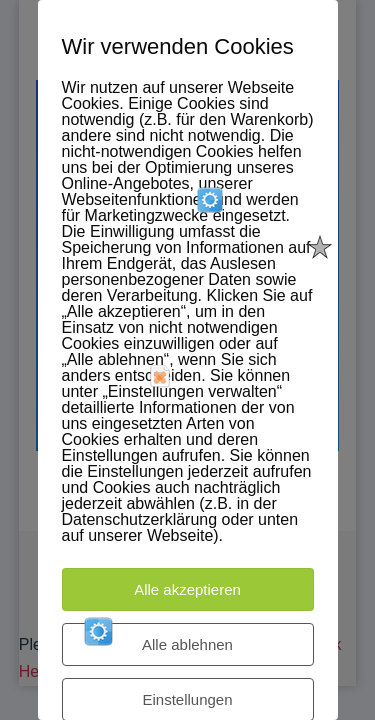 The height and width of the screenshot is (720, 375). I want to click on a patch or diff file for code changes, so click(160, 376).